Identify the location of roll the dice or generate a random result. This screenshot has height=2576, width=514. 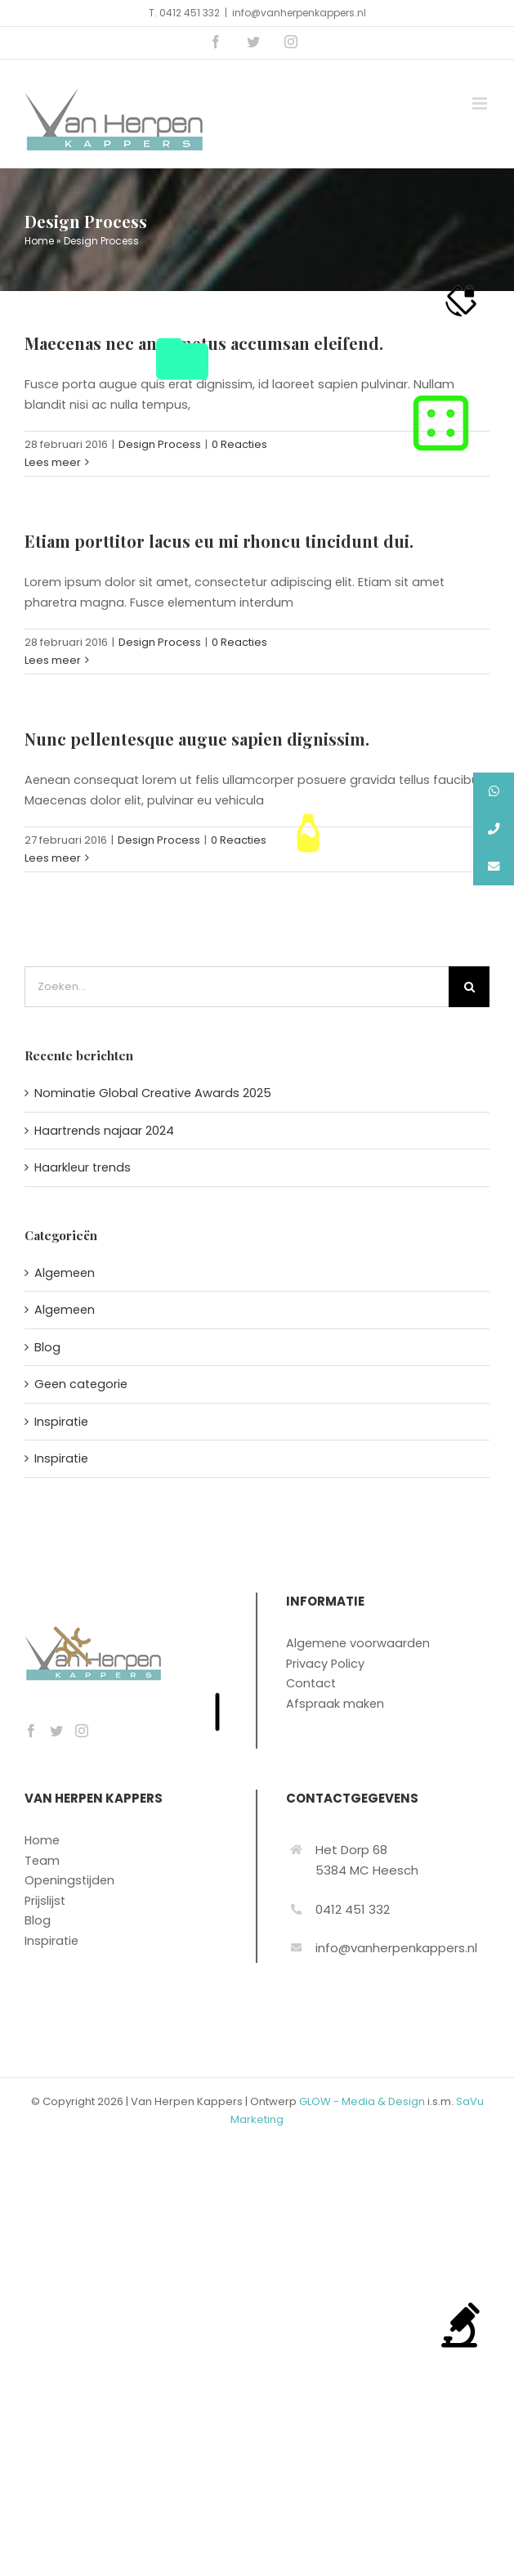
(440, 423).